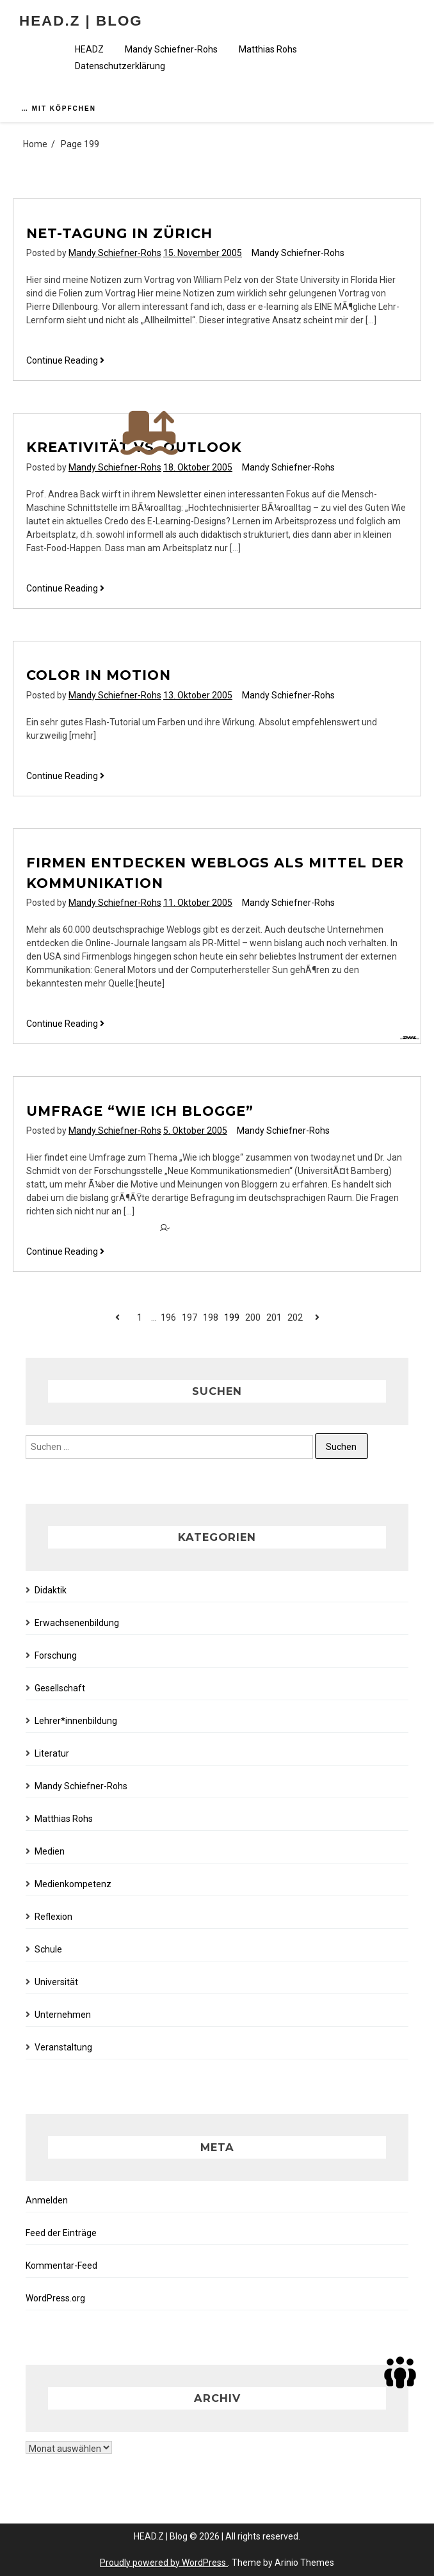 The height and width of the screenshot is (2576, 434). I want to click on view group members, so click(400, 2372).